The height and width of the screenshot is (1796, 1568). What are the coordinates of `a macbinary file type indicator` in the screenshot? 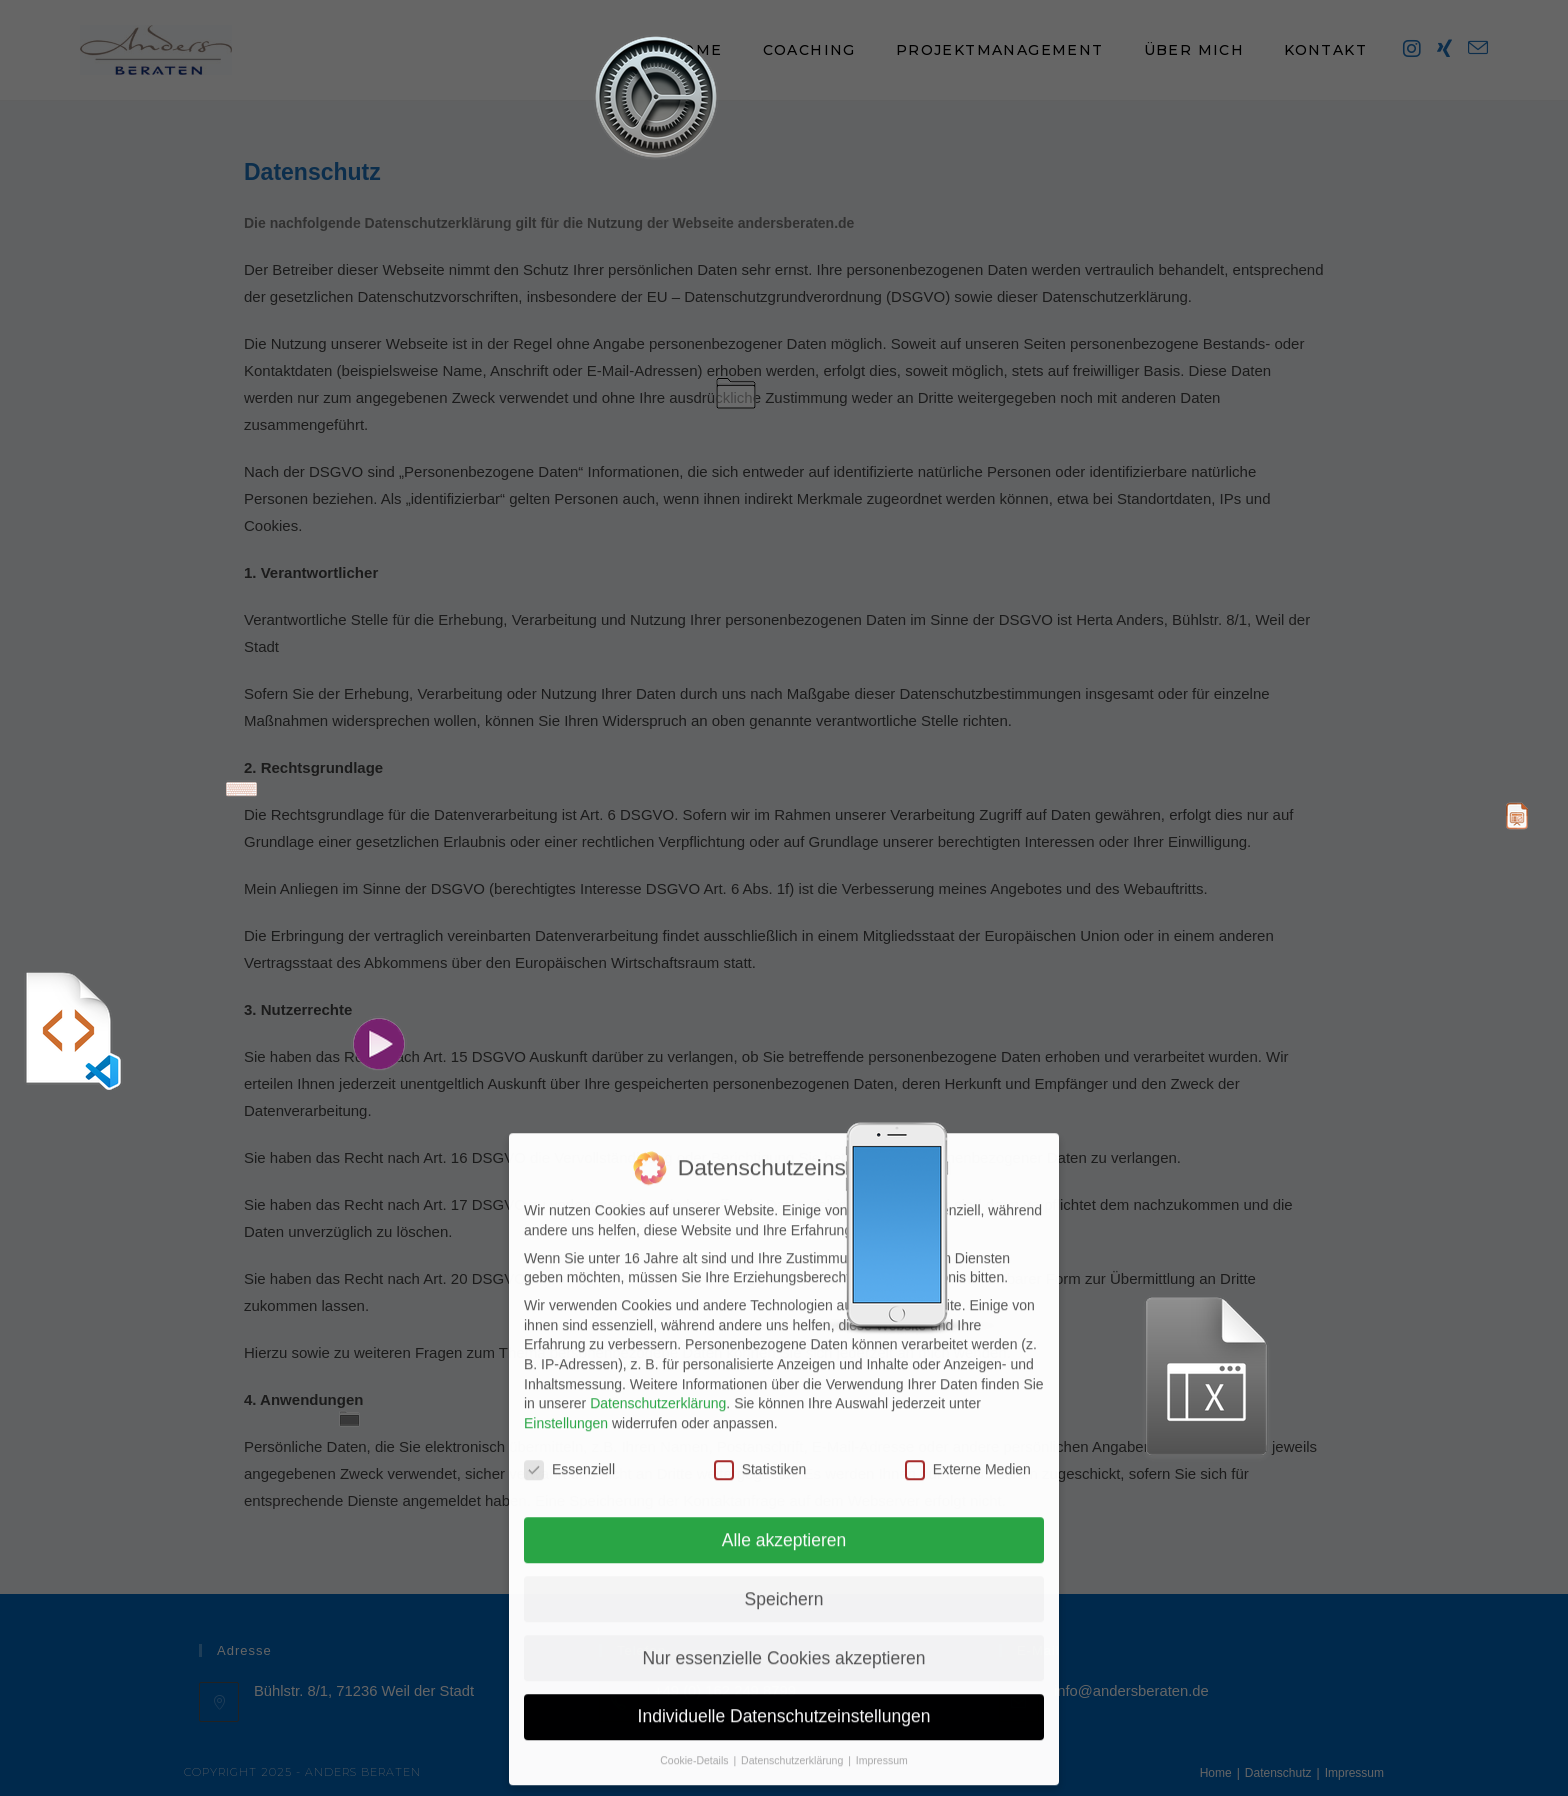 It's located at (1206, 1379).